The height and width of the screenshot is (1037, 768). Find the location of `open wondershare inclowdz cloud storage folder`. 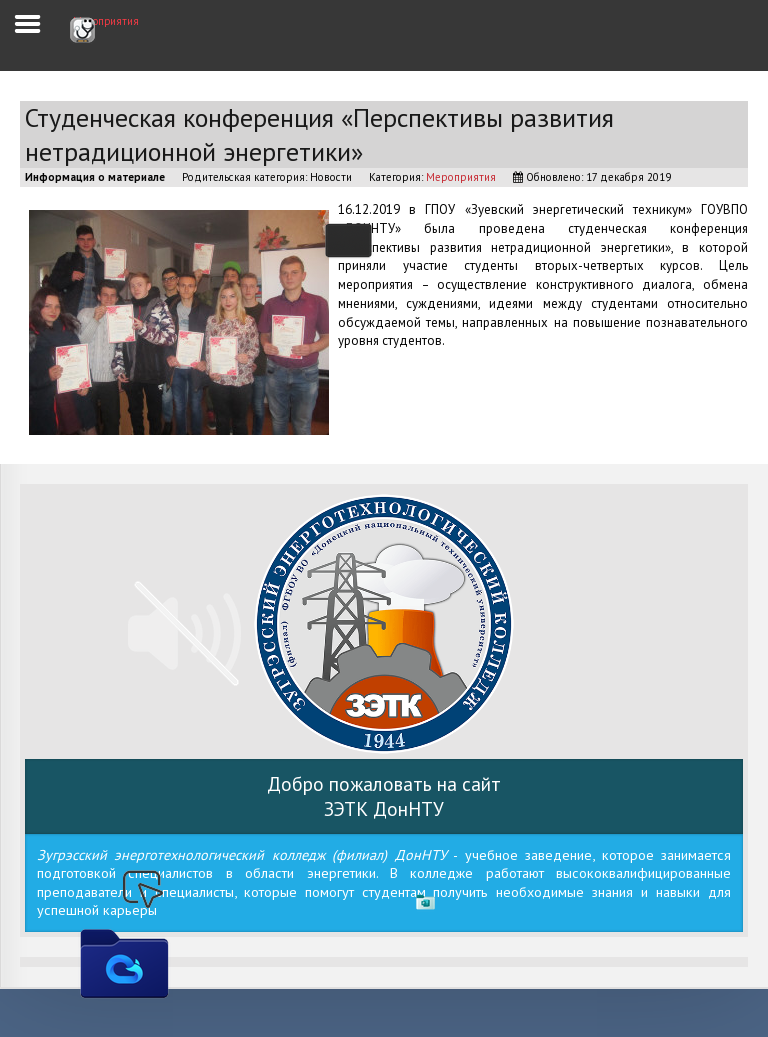

open wondershare inclowdz cloud storage folder is located at coordinates (124, 966).